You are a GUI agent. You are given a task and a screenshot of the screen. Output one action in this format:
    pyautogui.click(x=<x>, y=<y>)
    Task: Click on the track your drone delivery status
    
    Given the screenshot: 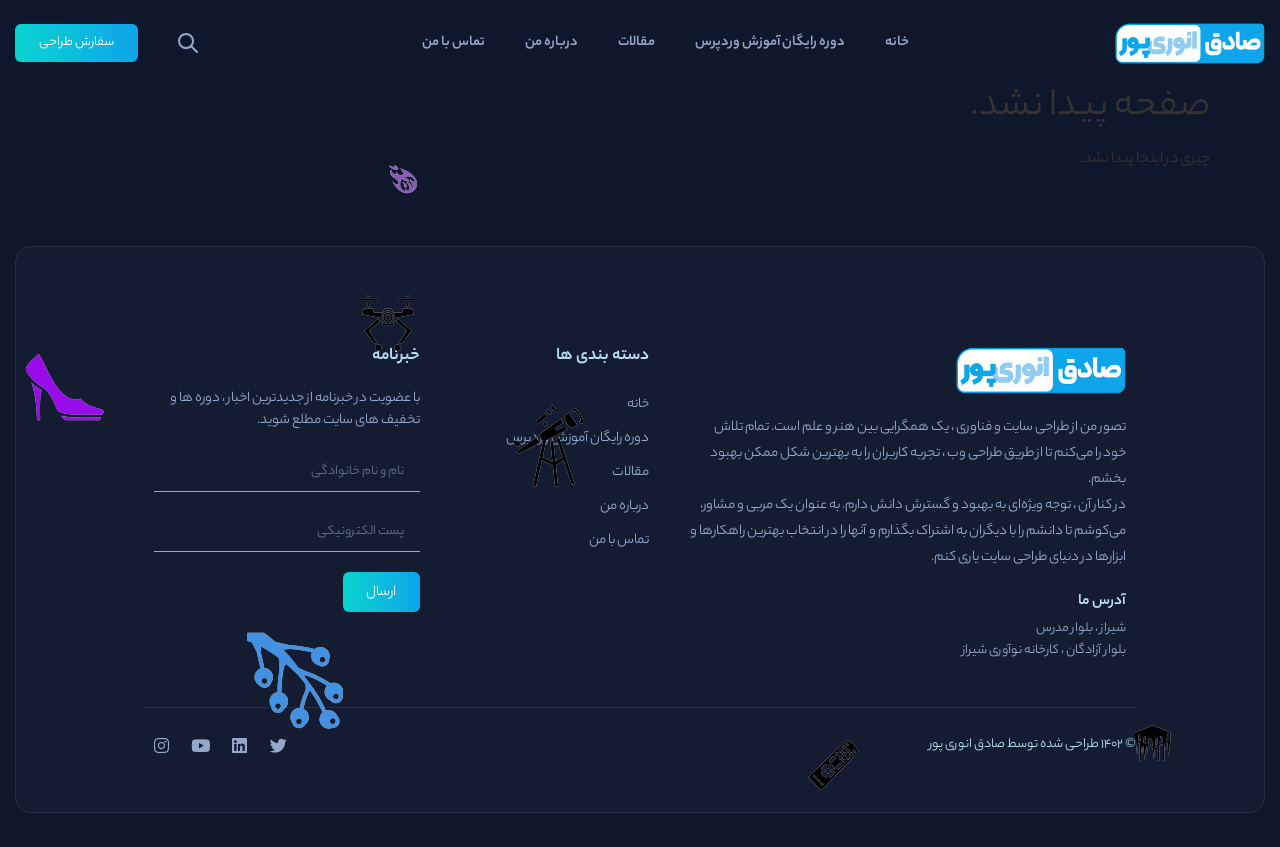 What is the action you would take?
    pyautogui.click(x=388, y=323)
    